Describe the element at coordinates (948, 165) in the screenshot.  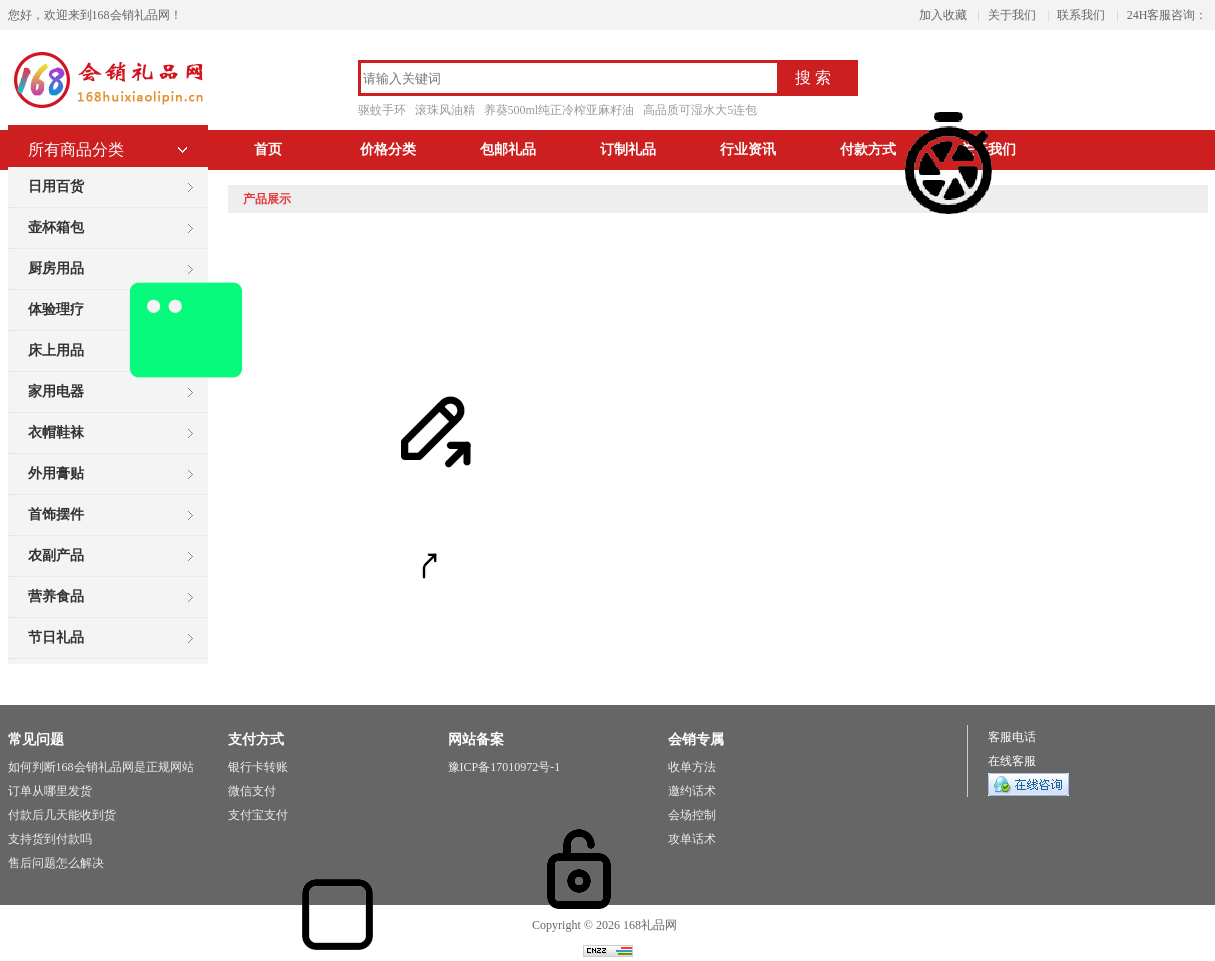
I see `adjust camera shutter speed settings` at that location.